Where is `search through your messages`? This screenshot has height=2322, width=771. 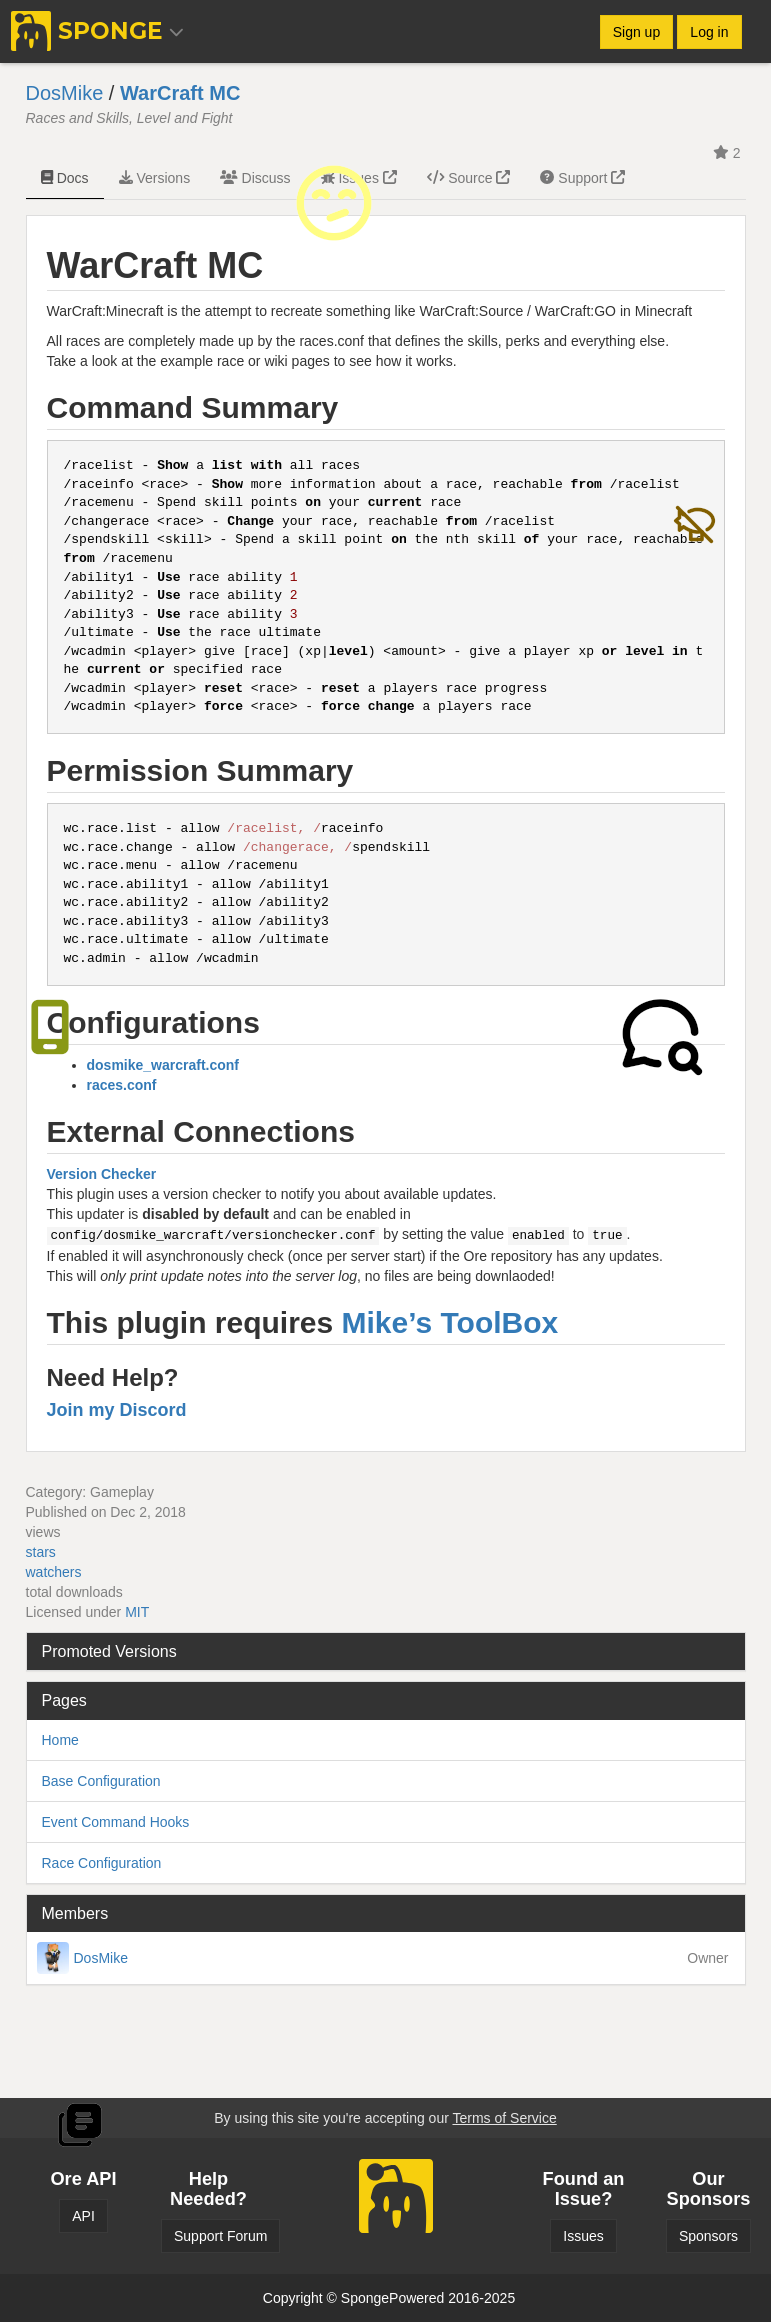
search through your messages is located at coordinates (660, 1033).